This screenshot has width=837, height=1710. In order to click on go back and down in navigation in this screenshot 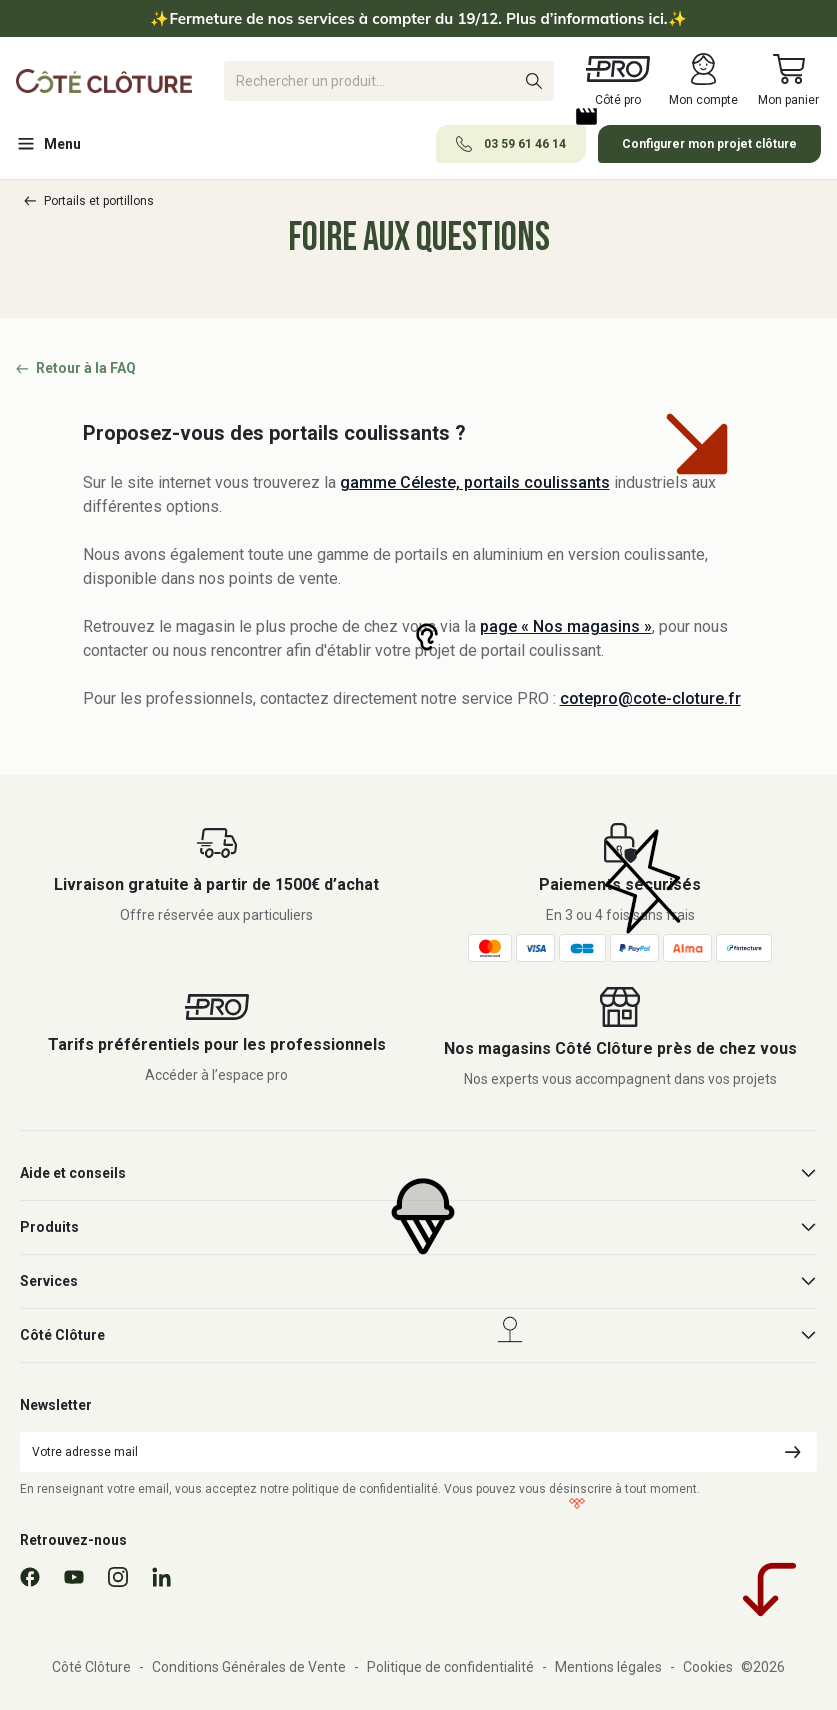, I will do `click(769, 1589)`.